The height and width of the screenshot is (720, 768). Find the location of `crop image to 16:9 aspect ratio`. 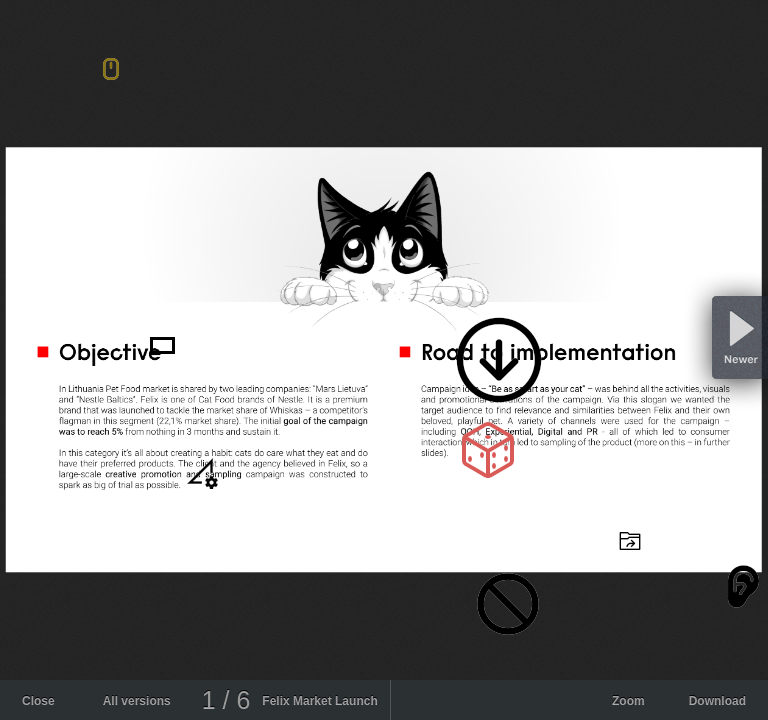

crop image to 16:9 aspect ratio is located at coordinates (162, 345).